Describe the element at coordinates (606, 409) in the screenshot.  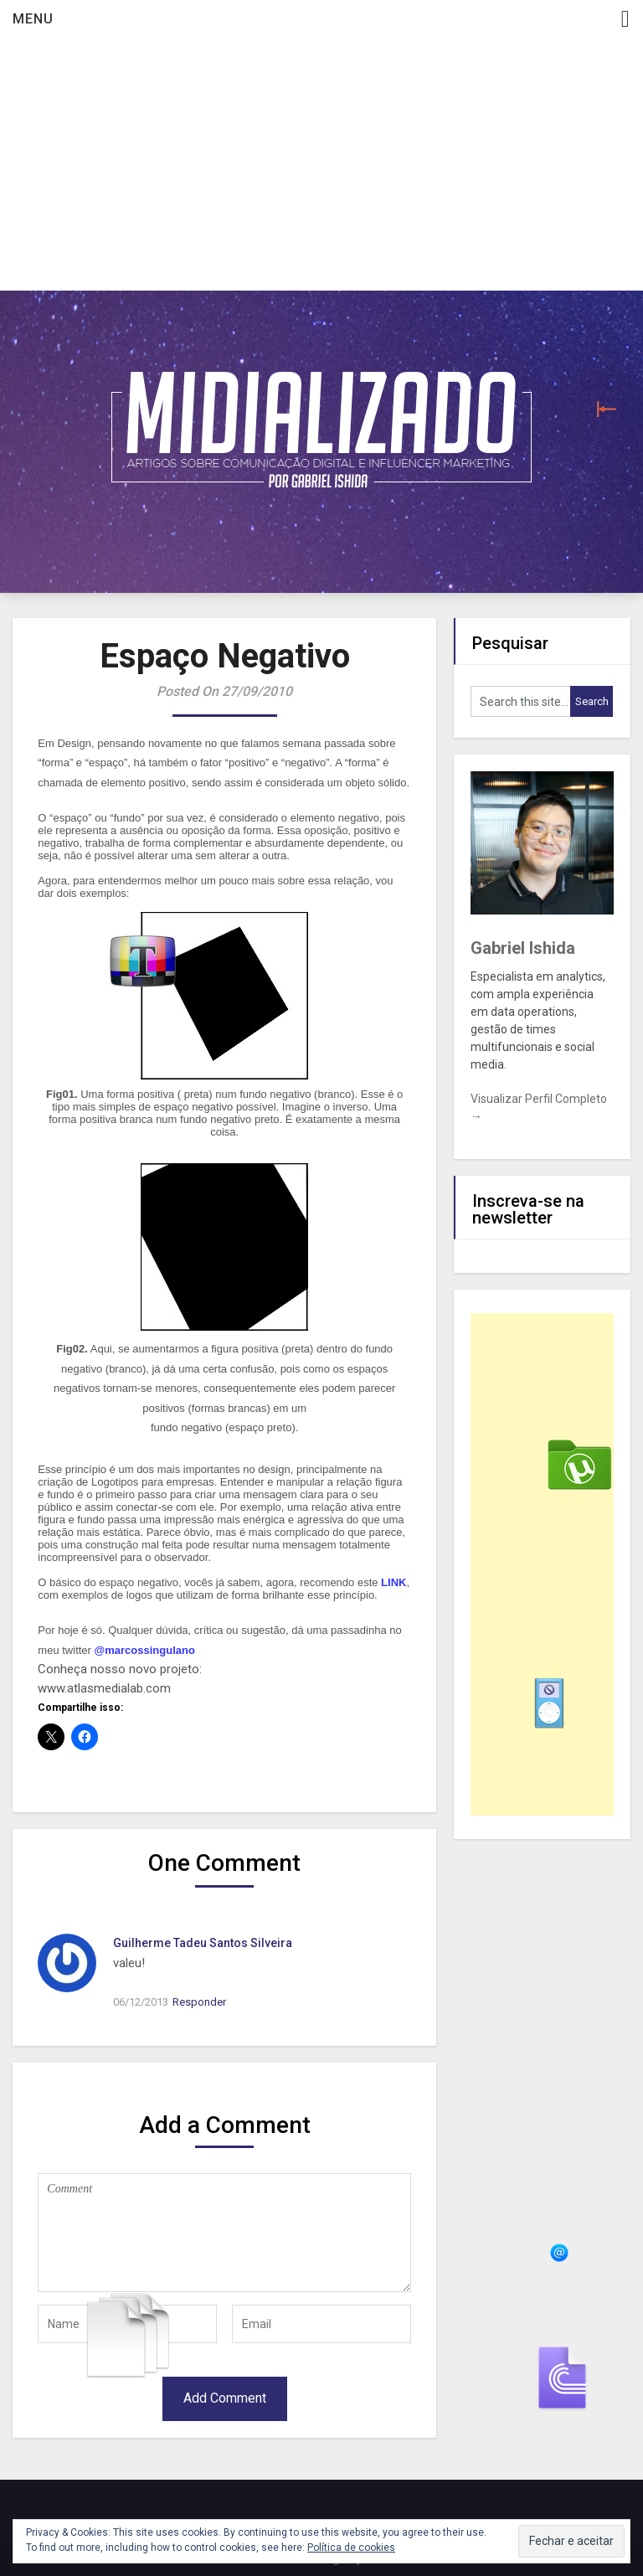
I see `go to the first item in a list or sequence` at that location.